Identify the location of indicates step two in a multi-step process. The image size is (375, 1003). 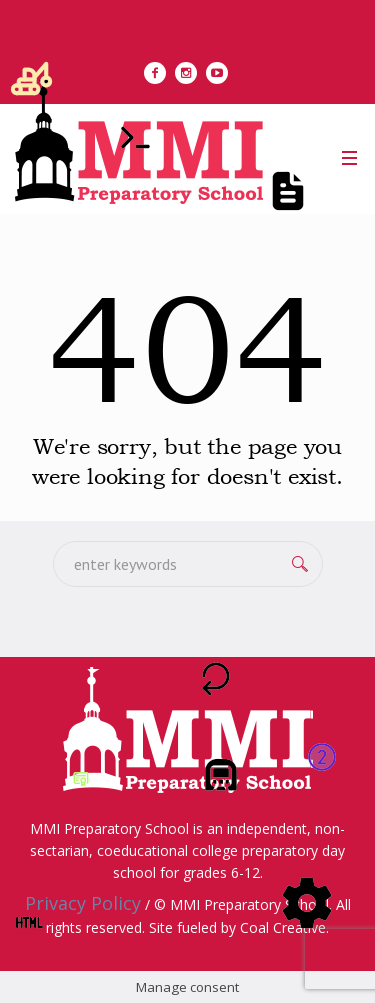
(322, 757).